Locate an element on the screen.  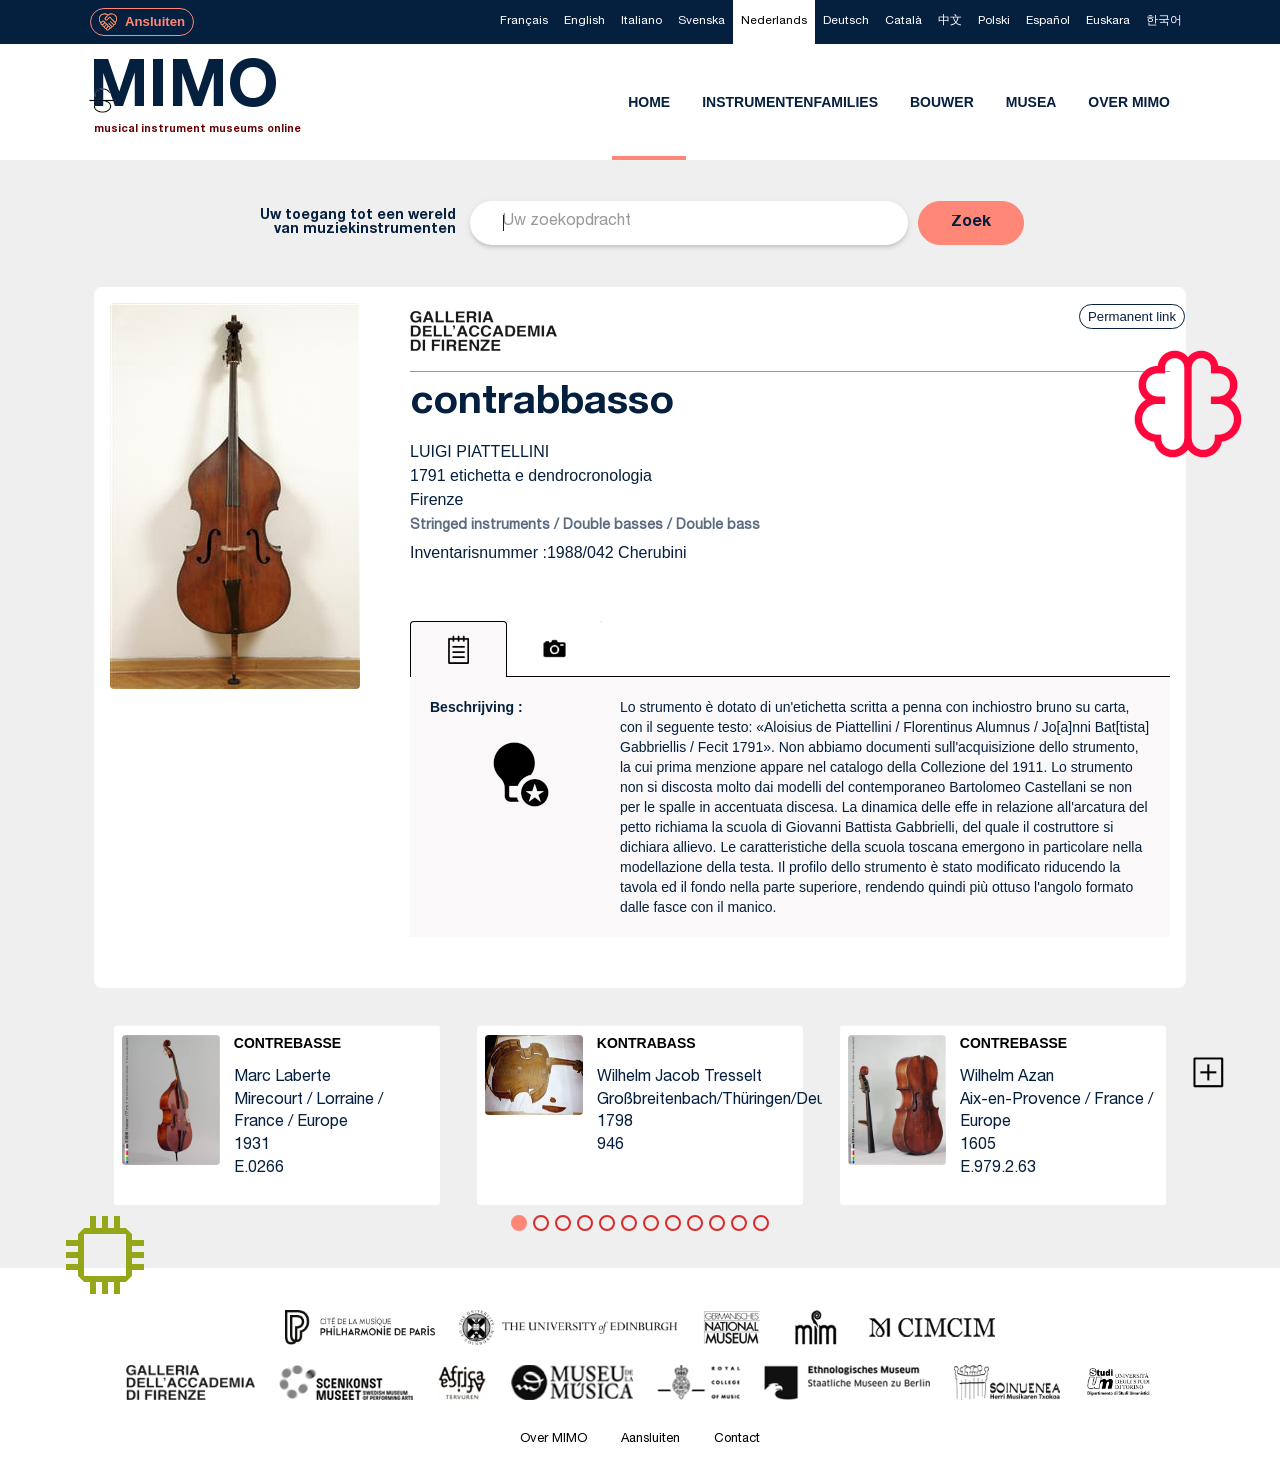
add a new file or item is located at coordinates (1209, 1073).